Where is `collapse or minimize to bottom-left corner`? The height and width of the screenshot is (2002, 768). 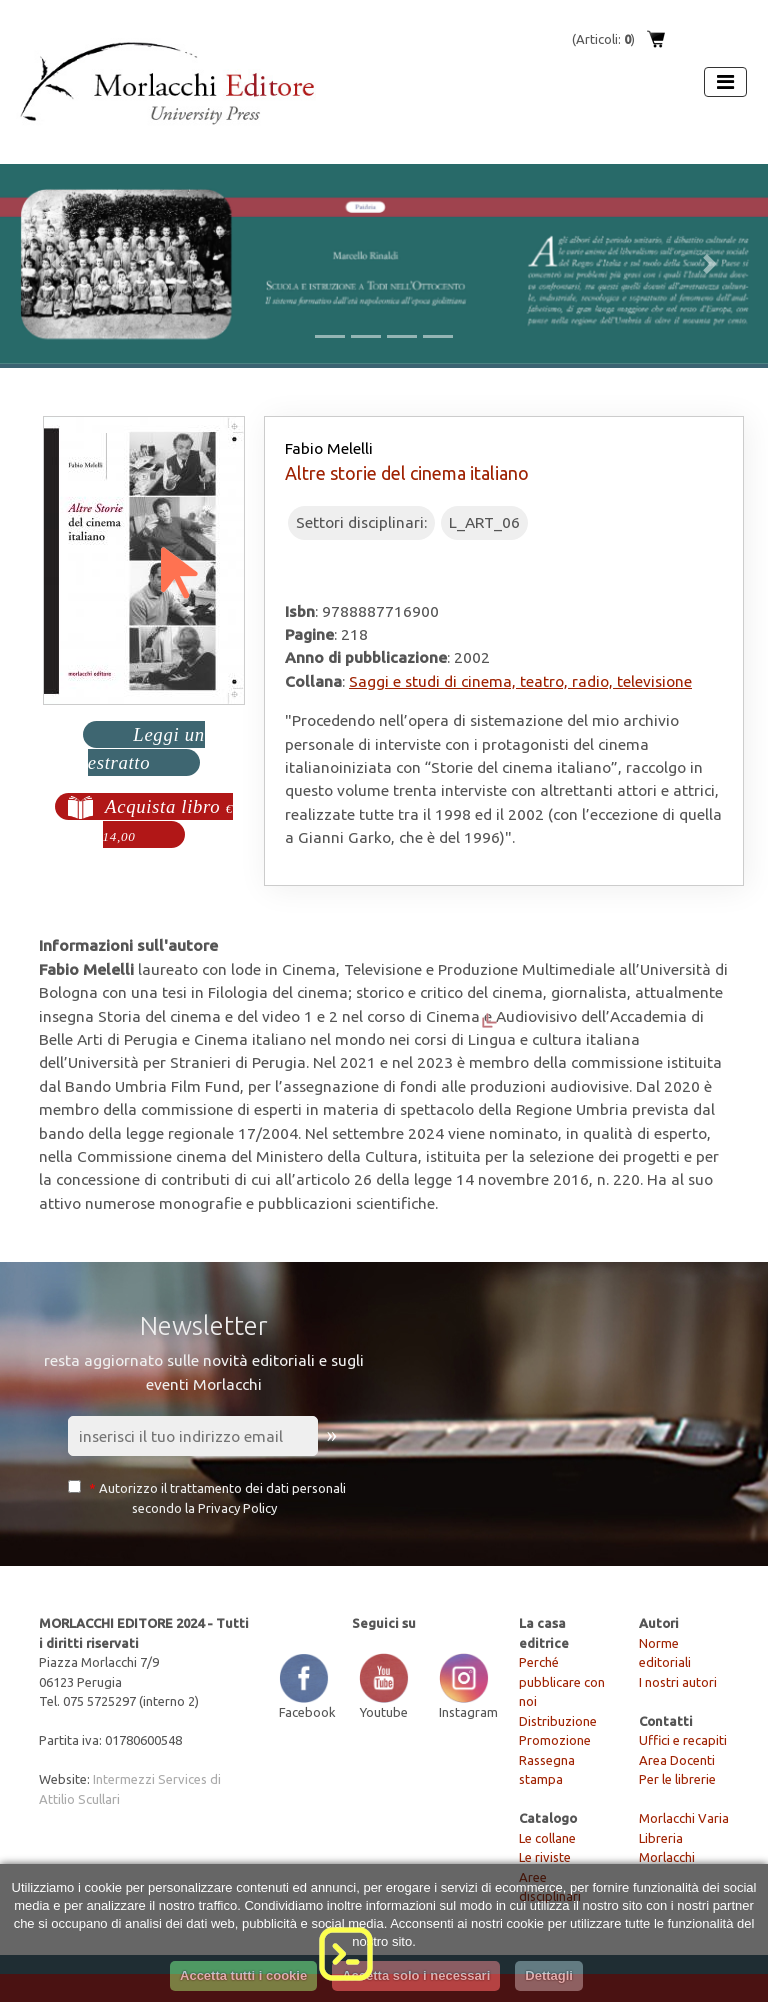 collapse or minimize to bottom-left corner is located at coordinates (488, 1021).